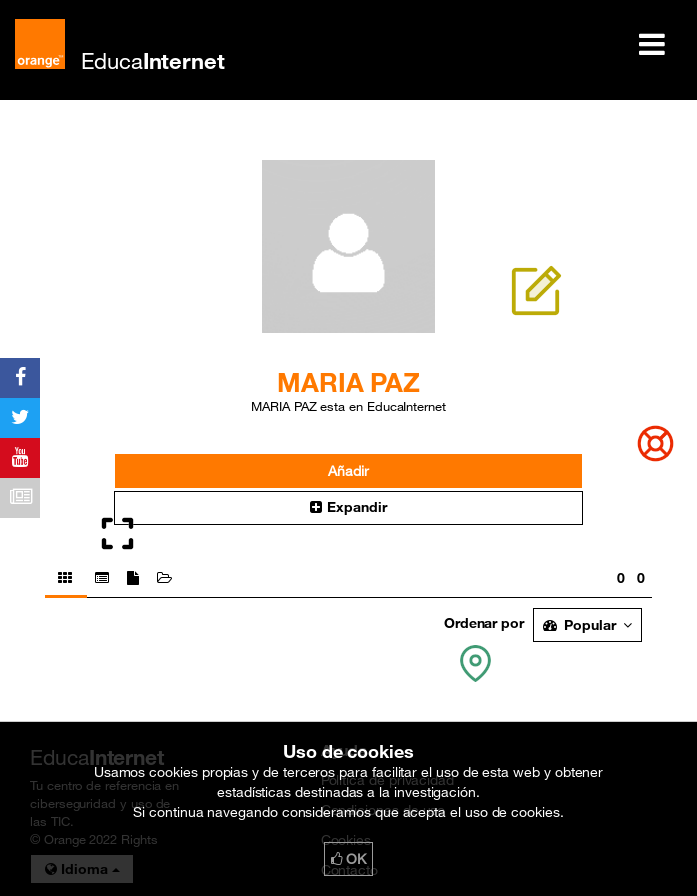 Image resolution: width=697 pixels, height=896 pixels. Describe the element at coordinates (117, 533) in the screenshot. I see `expand to fullscreen mode` at that location.